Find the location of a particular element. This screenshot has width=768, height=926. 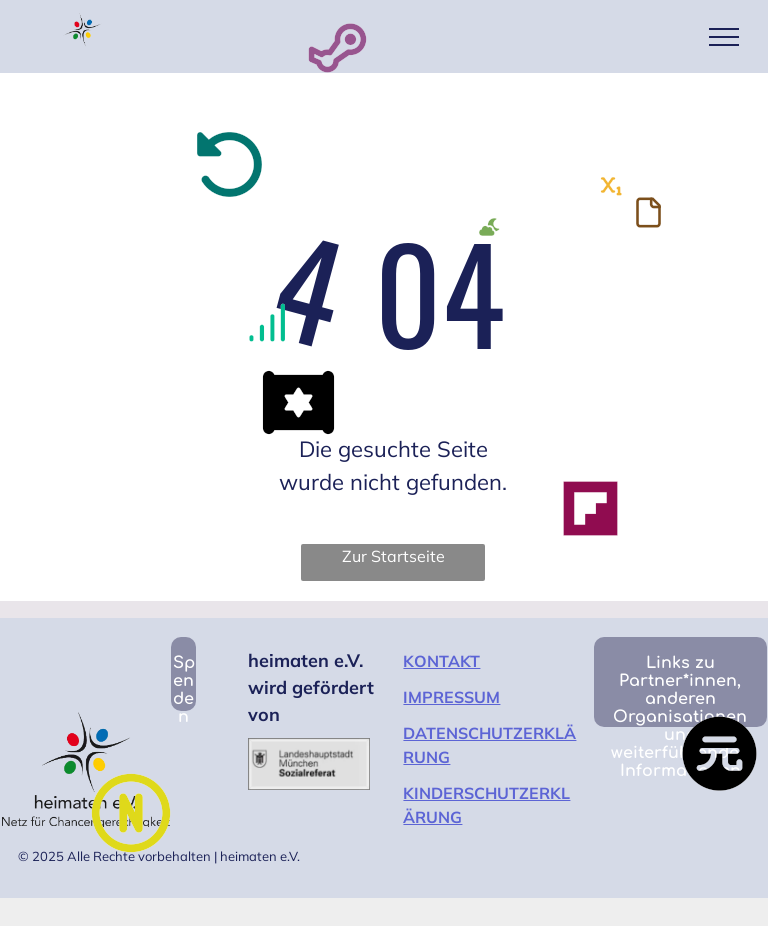

open Steam gaming platform is located at coordinates (337, 46).